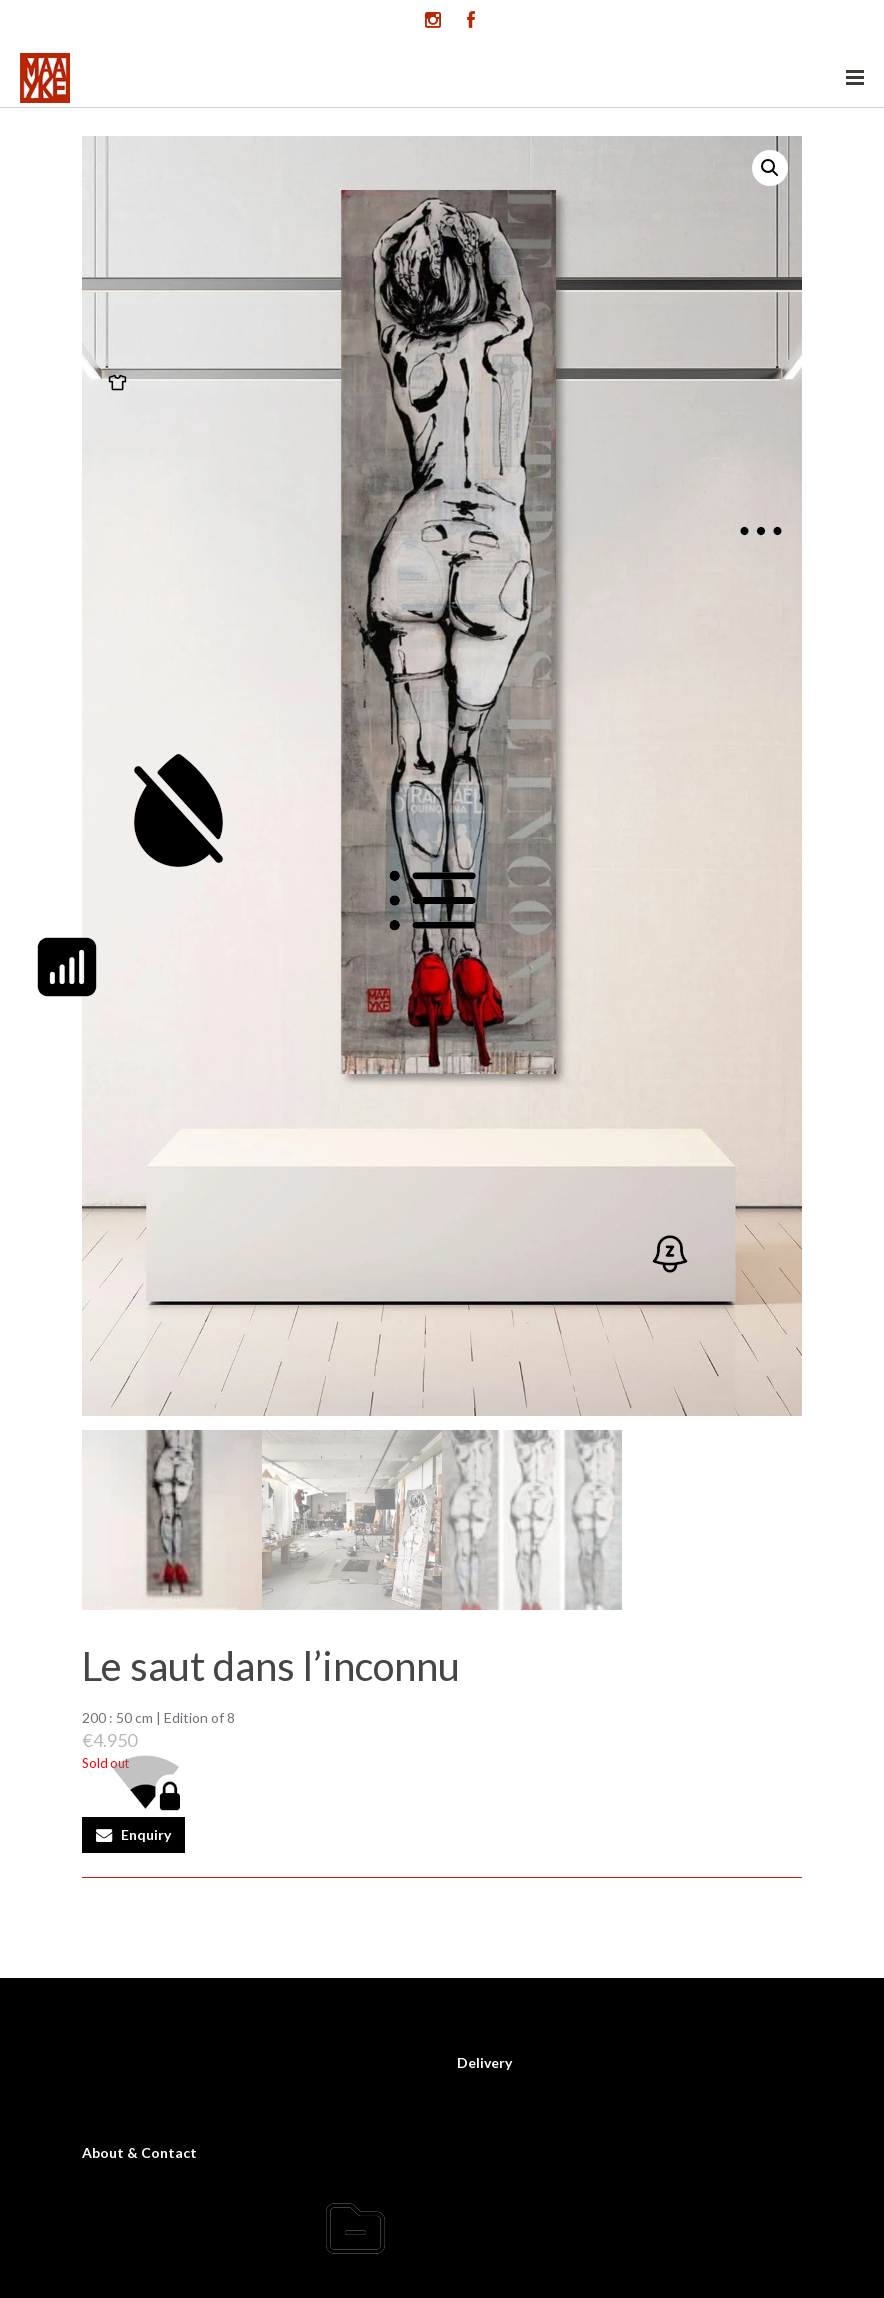  What do you see at coordinates (670, 1254) in the screenshot?
I see `snooze notifications temporarily` at bounding box center [670, 1254].